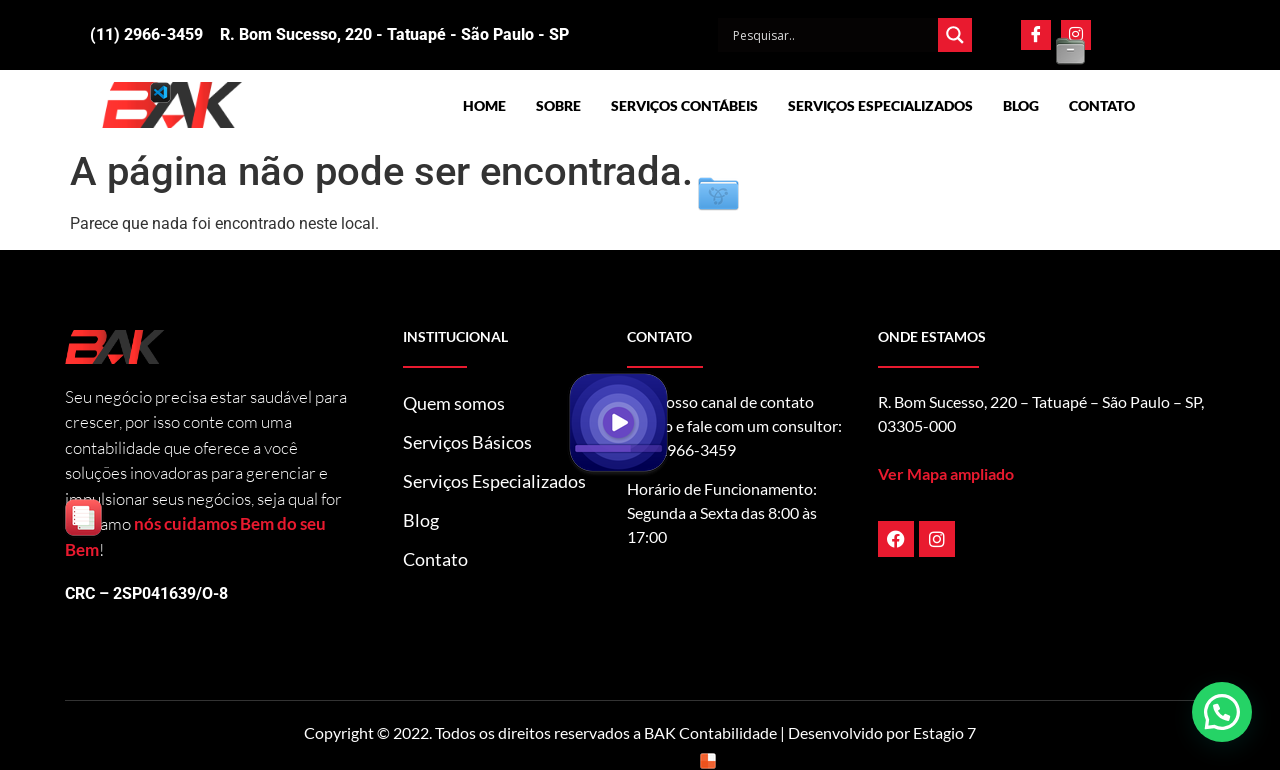 The height and width of the screenshot is (770, 1280). Describe the element at coordinates (718, 193) in the screenshot. I see `open your communication files folder` at that location.